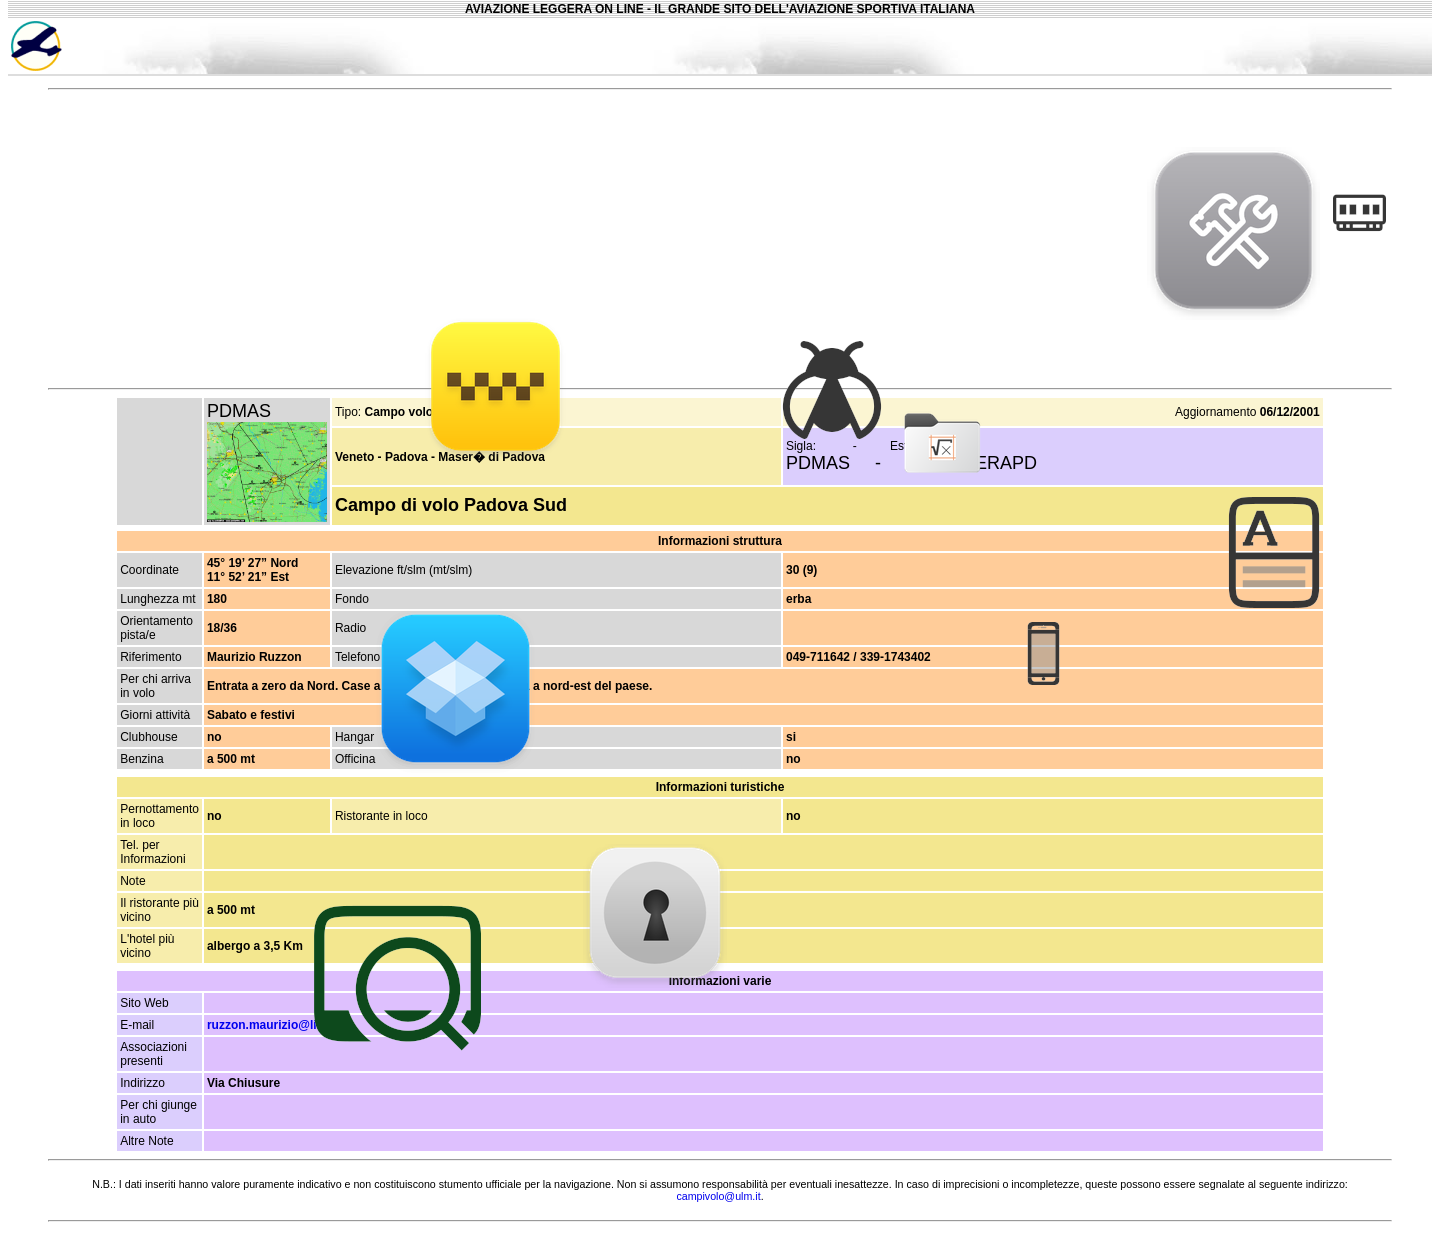 This screenshot has height=1234, width=1440. What do you see at coordinates (1359, 214) in the screenshot?
I see `indicates a memory module or RAM component` at bounding box center [1359, 214].